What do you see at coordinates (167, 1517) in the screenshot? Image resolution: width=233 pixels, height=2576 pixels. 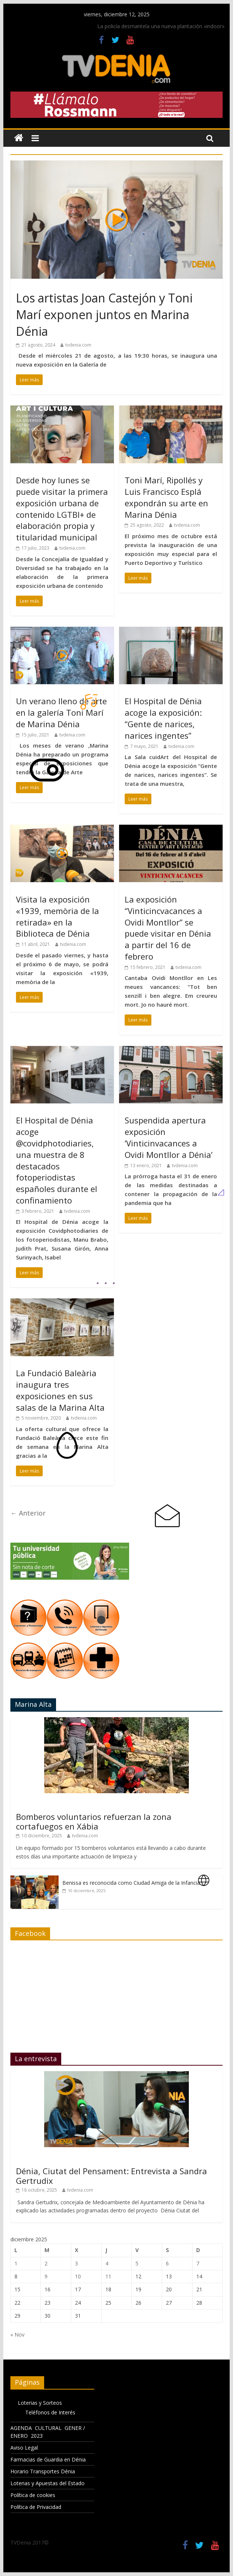 I see `view opened mail or messages` at bounding box center [167, 1517].